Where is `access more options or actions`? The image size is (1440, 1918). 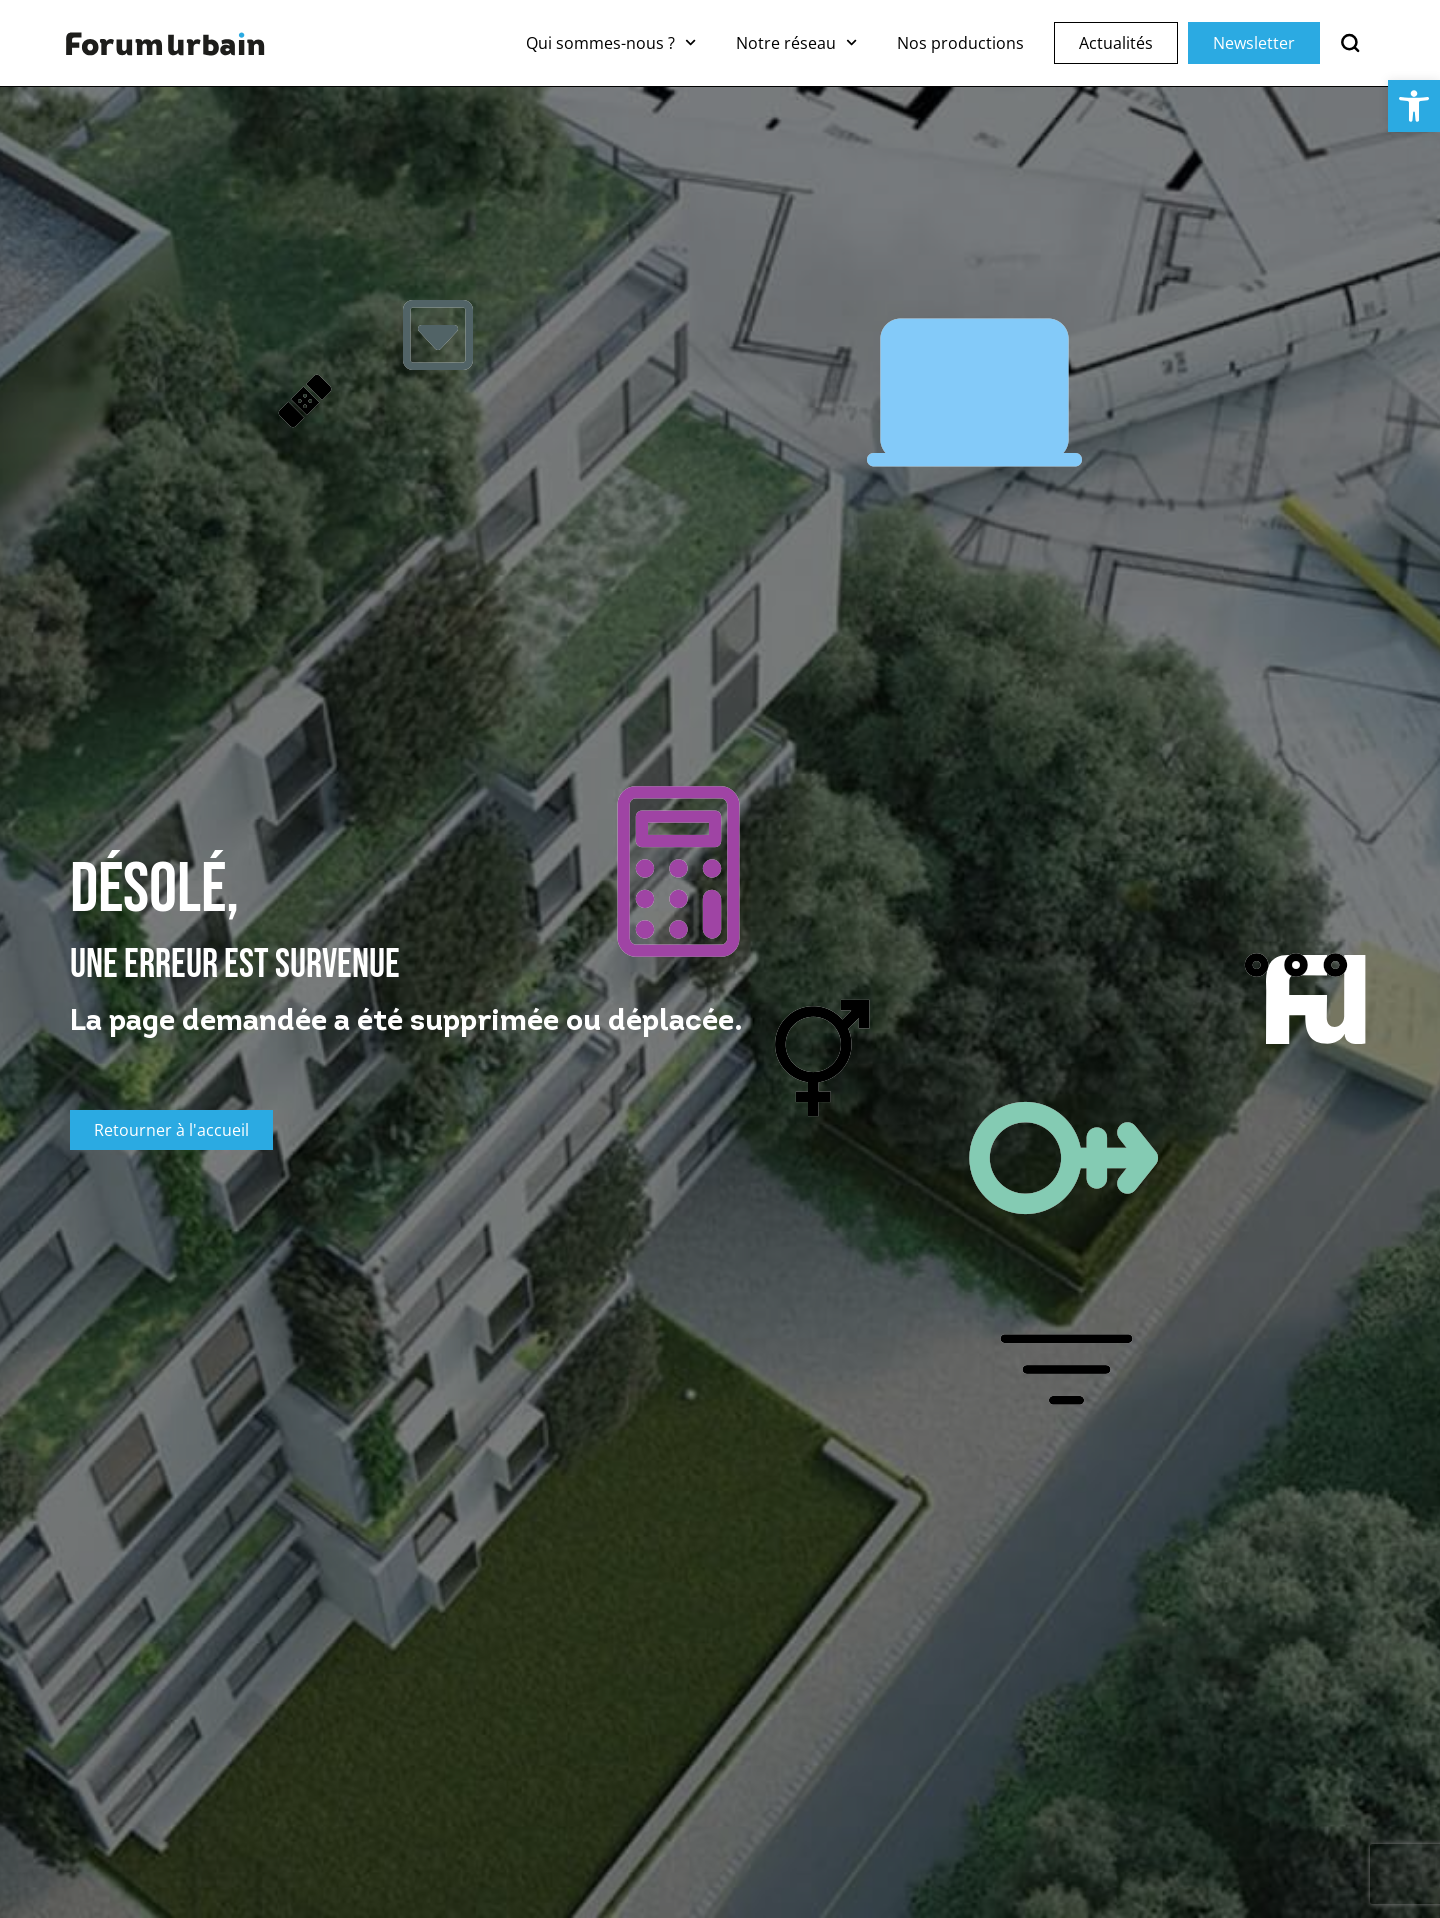 access more options or actions is located at coordinates (1296, 965).